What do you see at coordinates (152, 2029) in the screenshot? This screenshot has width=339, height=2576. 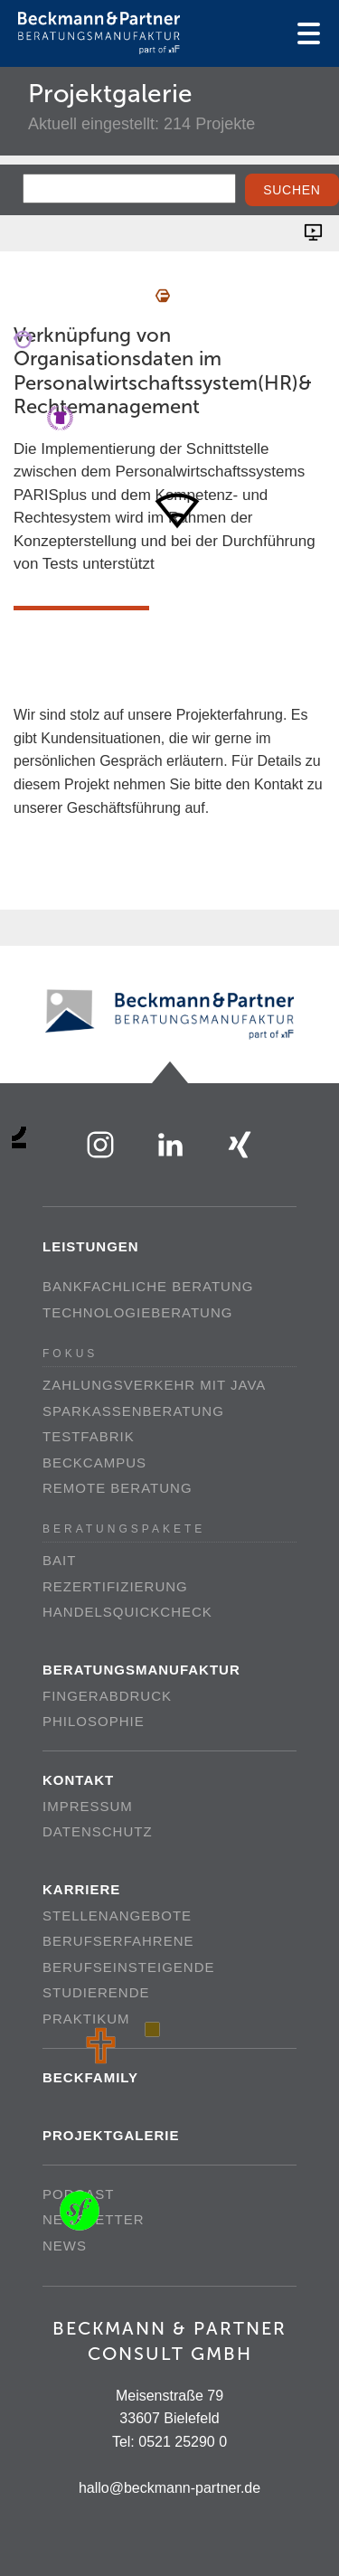 I see `stop media playback` at bounding box center [152, 2029].